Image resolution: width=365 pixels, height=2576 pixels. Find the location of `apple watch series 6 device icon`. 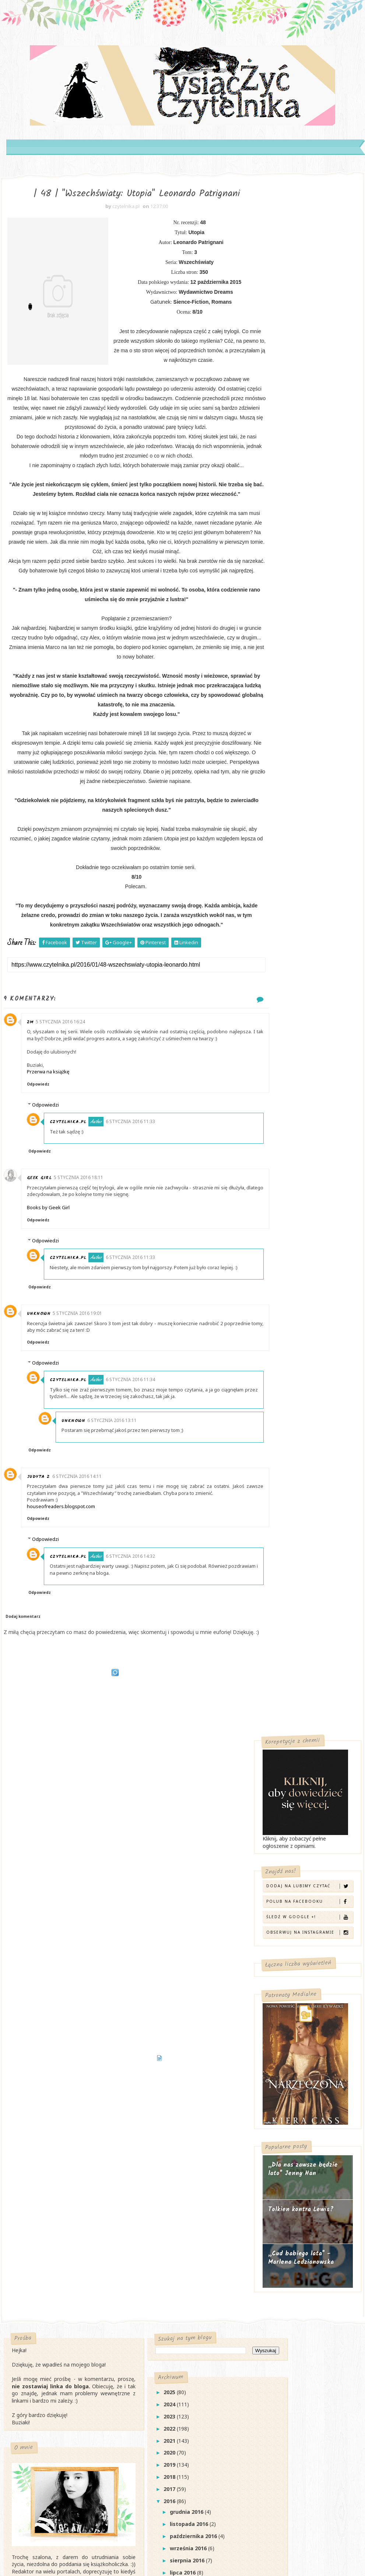

apple watch series 6 device icon is located at coordinates (30, 307).